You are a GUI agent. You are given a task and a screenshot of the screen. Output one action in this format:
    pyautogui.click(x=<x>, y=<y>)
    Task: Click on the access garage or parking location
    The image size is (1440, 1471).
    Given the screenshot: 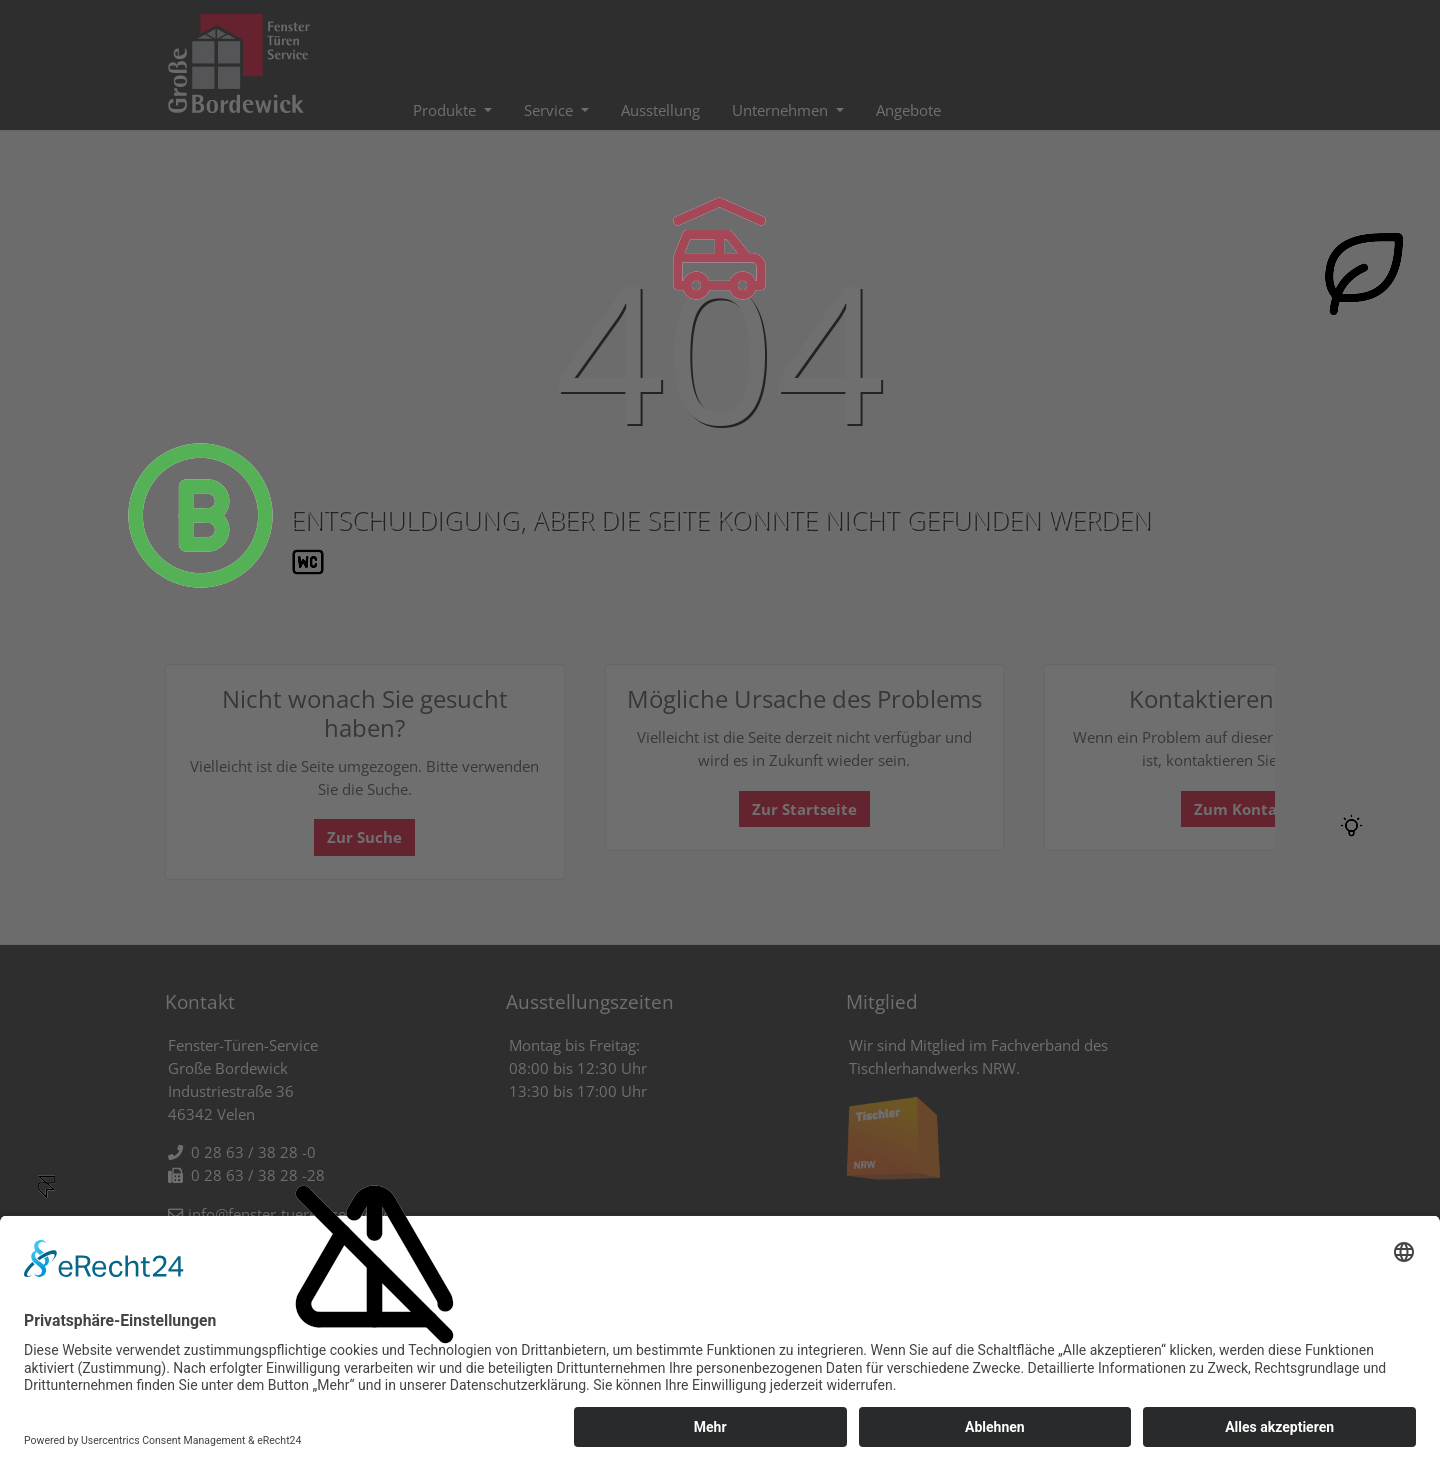 What is the action you would take?
    pyautogui.click(x=719, y=248)
    